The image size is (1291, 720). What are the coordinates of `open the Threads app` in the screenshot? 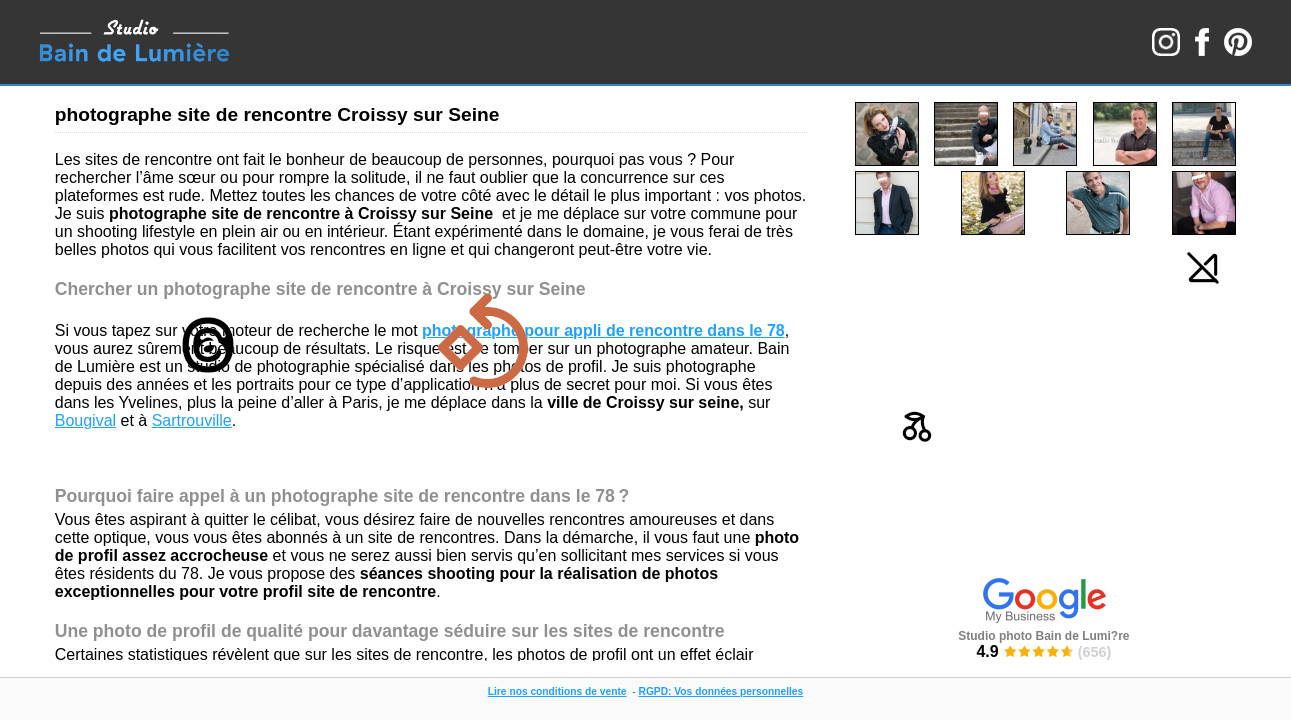 It's located at (208, 345).